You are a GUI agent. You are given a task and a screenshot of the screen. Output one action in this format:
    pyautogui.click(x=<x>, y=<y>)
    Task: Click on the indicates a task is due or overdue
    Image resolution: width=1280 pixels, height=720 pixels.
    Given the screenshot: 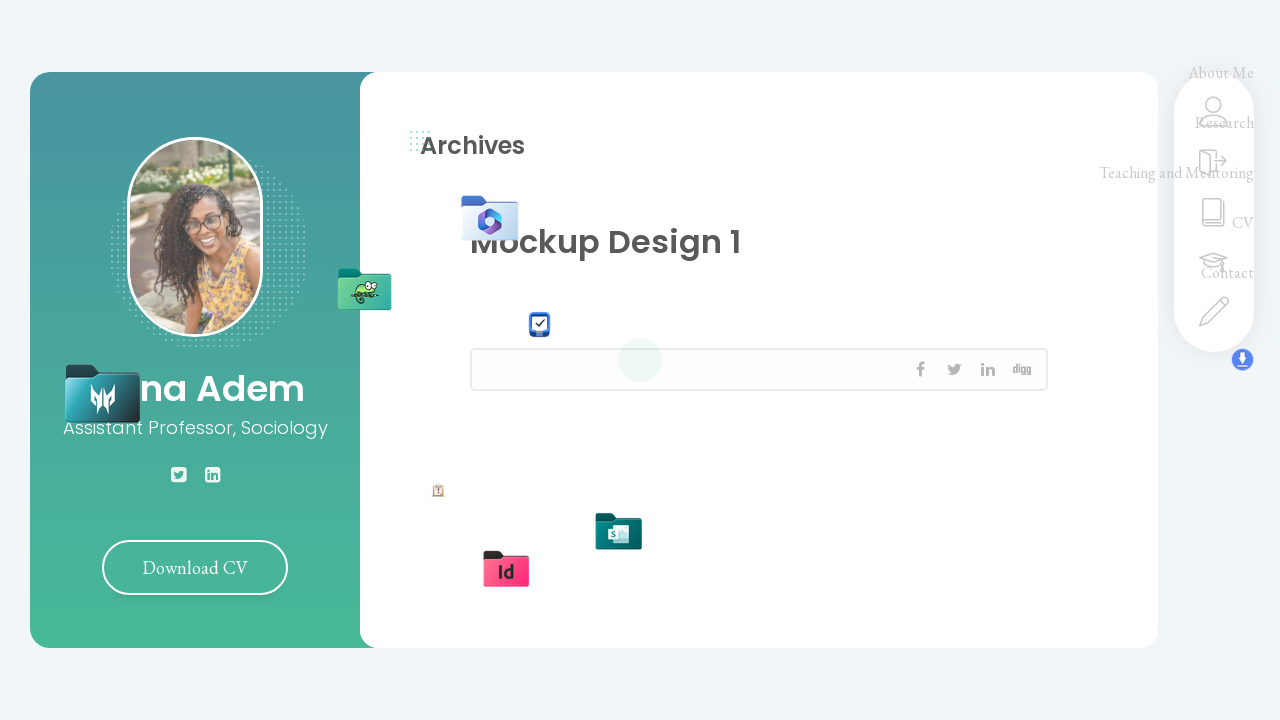 What is the action you would take?
    pyautogui.click(x=438, y=490)
    